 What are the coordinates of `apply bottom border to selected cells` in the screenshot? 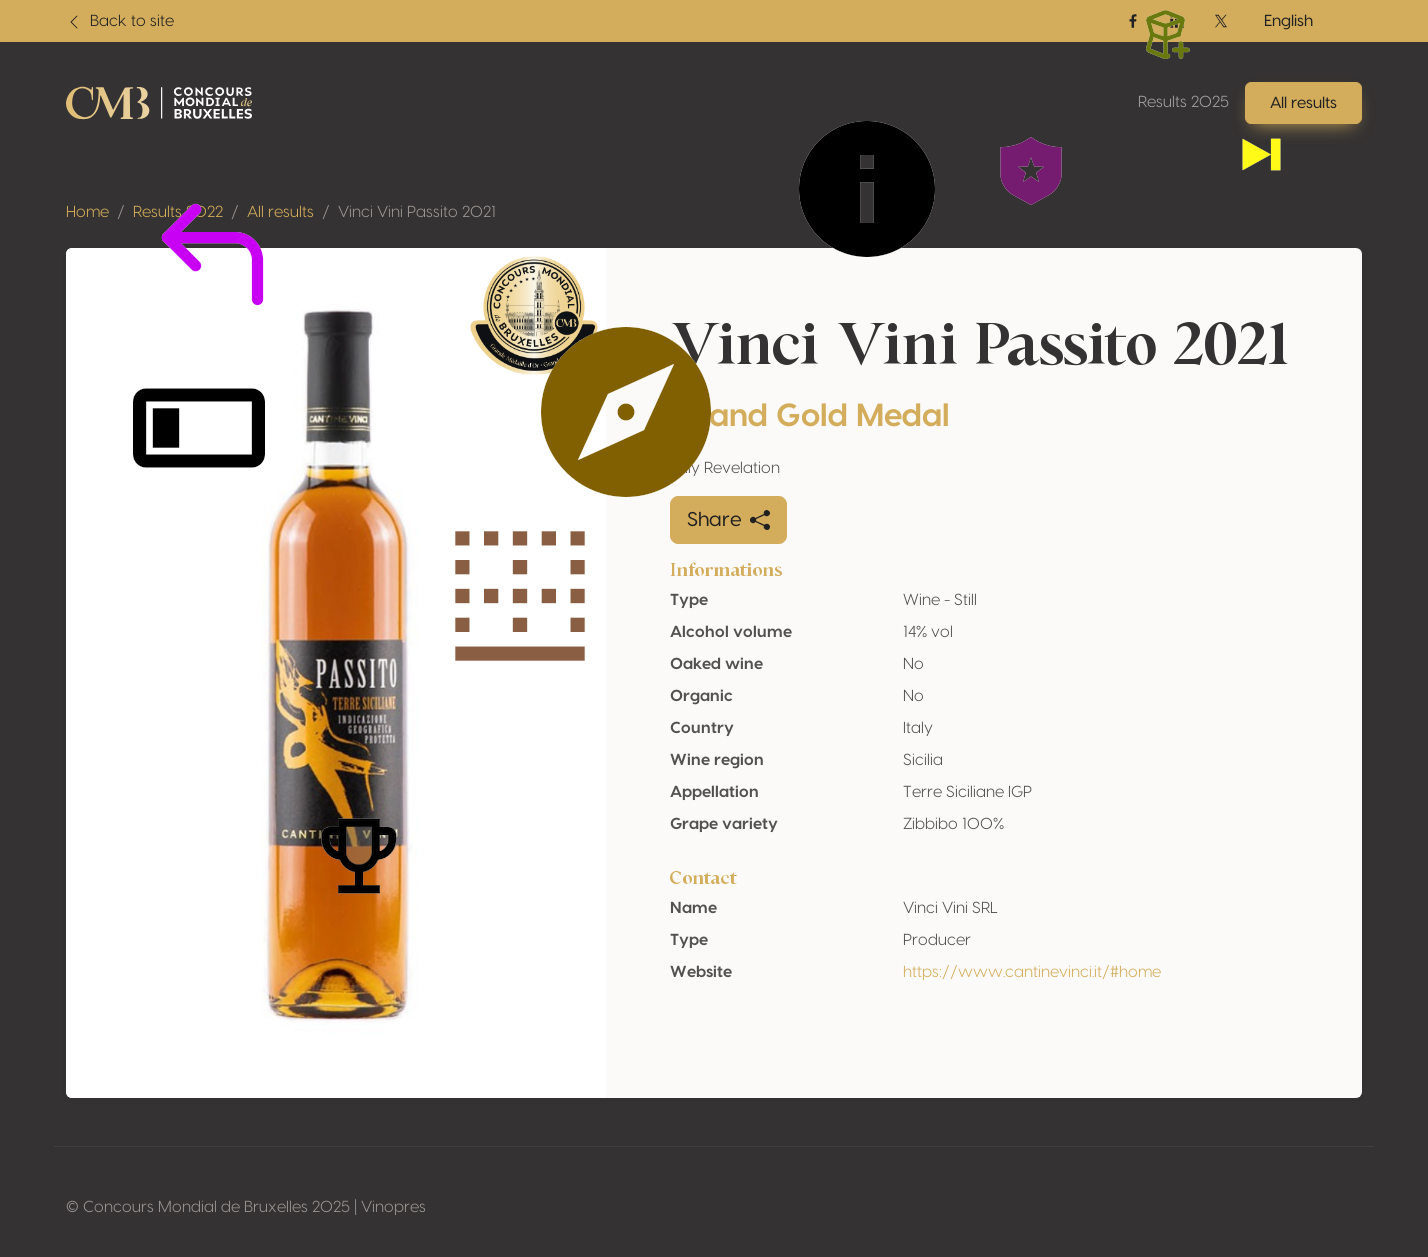 It's located at (520, 596).